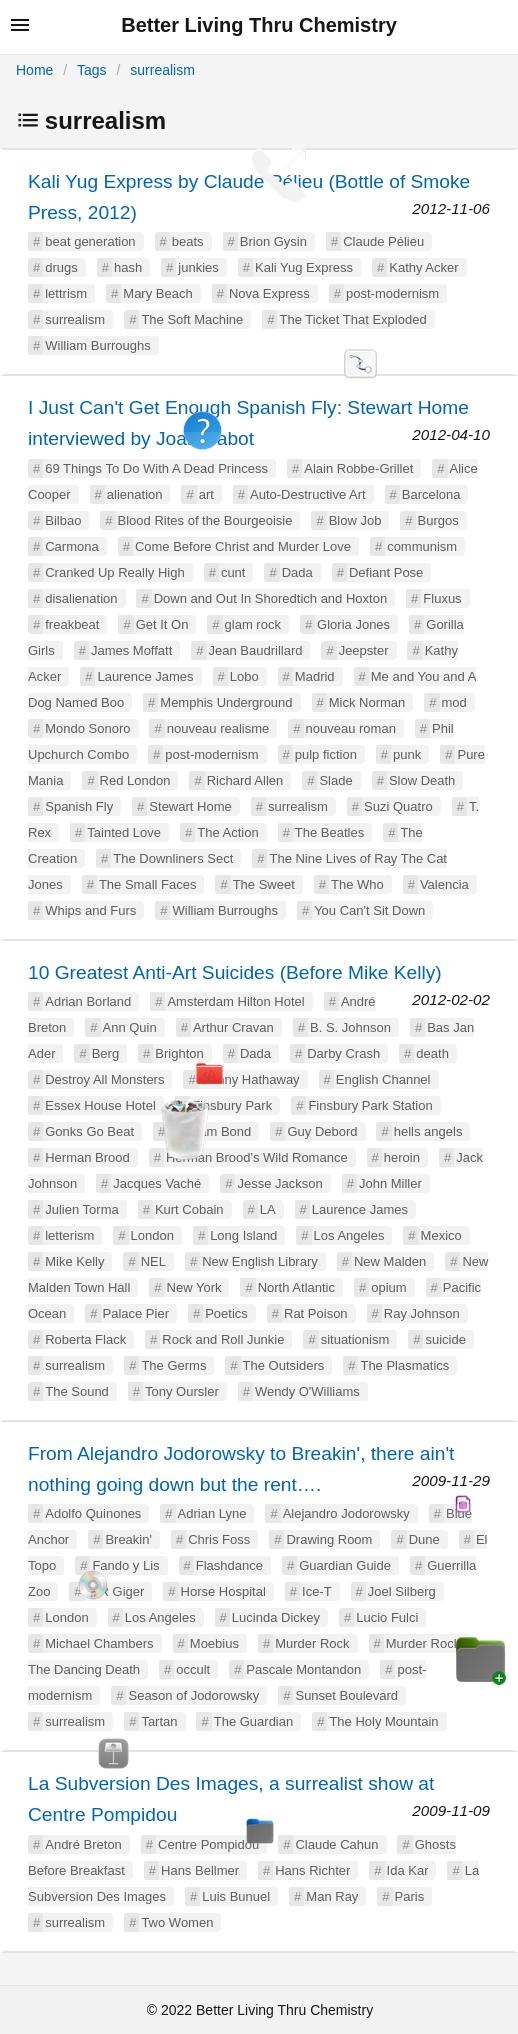 This screenshot has width=518, height=2034. I want to click on open folder to view contents, so click(260, 1831).